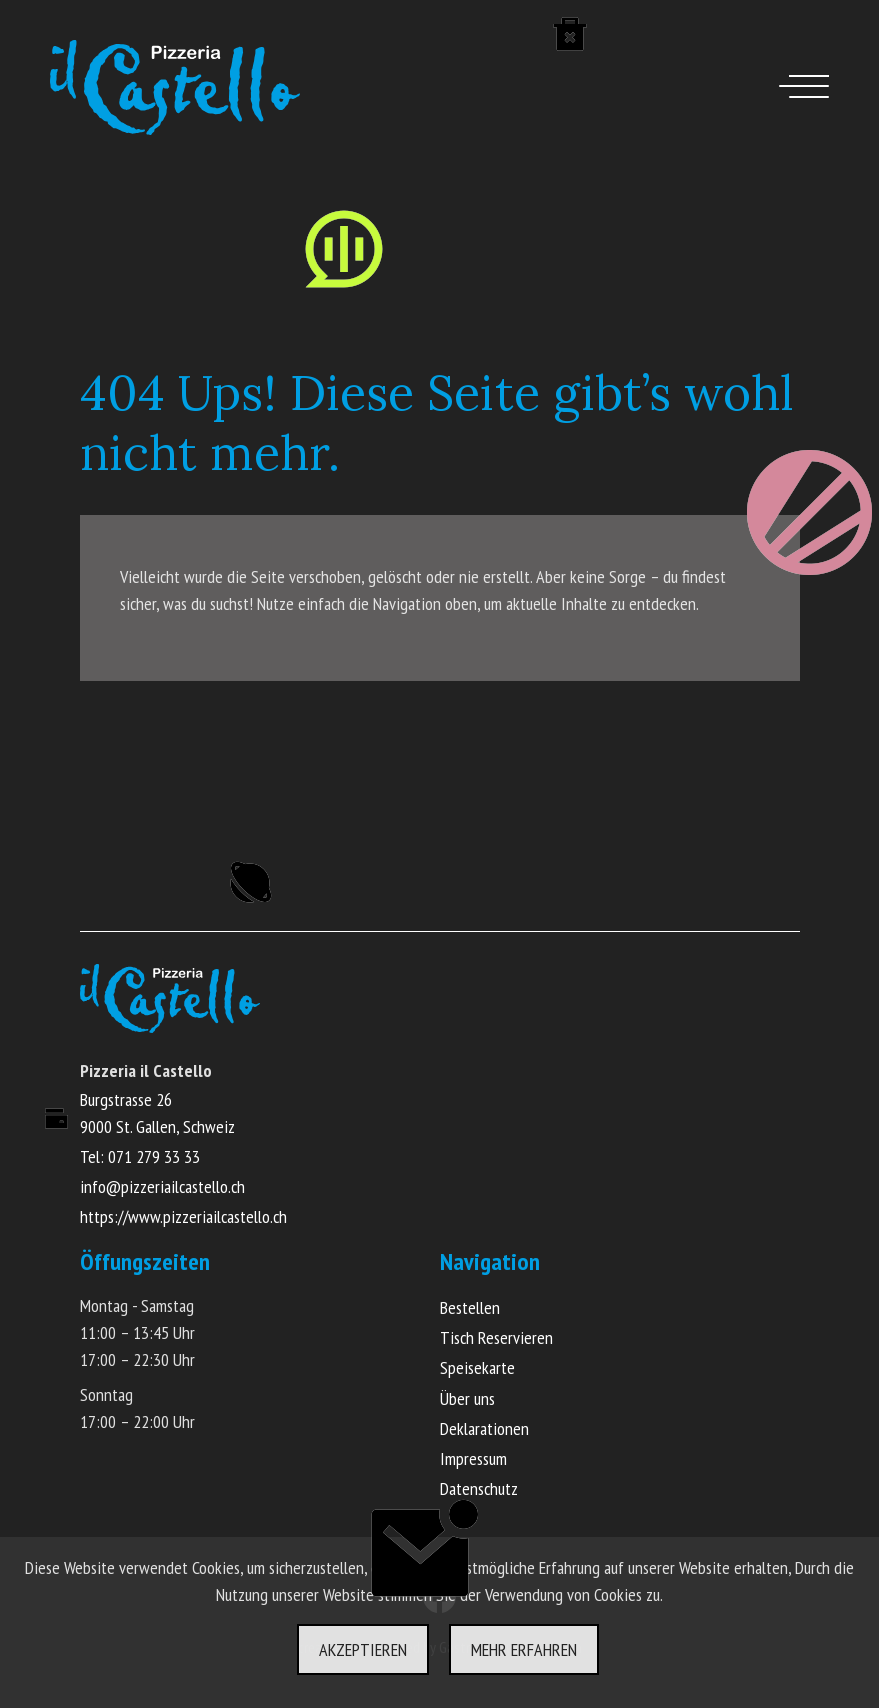 The image size is (879, 1708). Describe the element at coordinates (570, 34) in the screenshot. I see `delete selected item` at that location.